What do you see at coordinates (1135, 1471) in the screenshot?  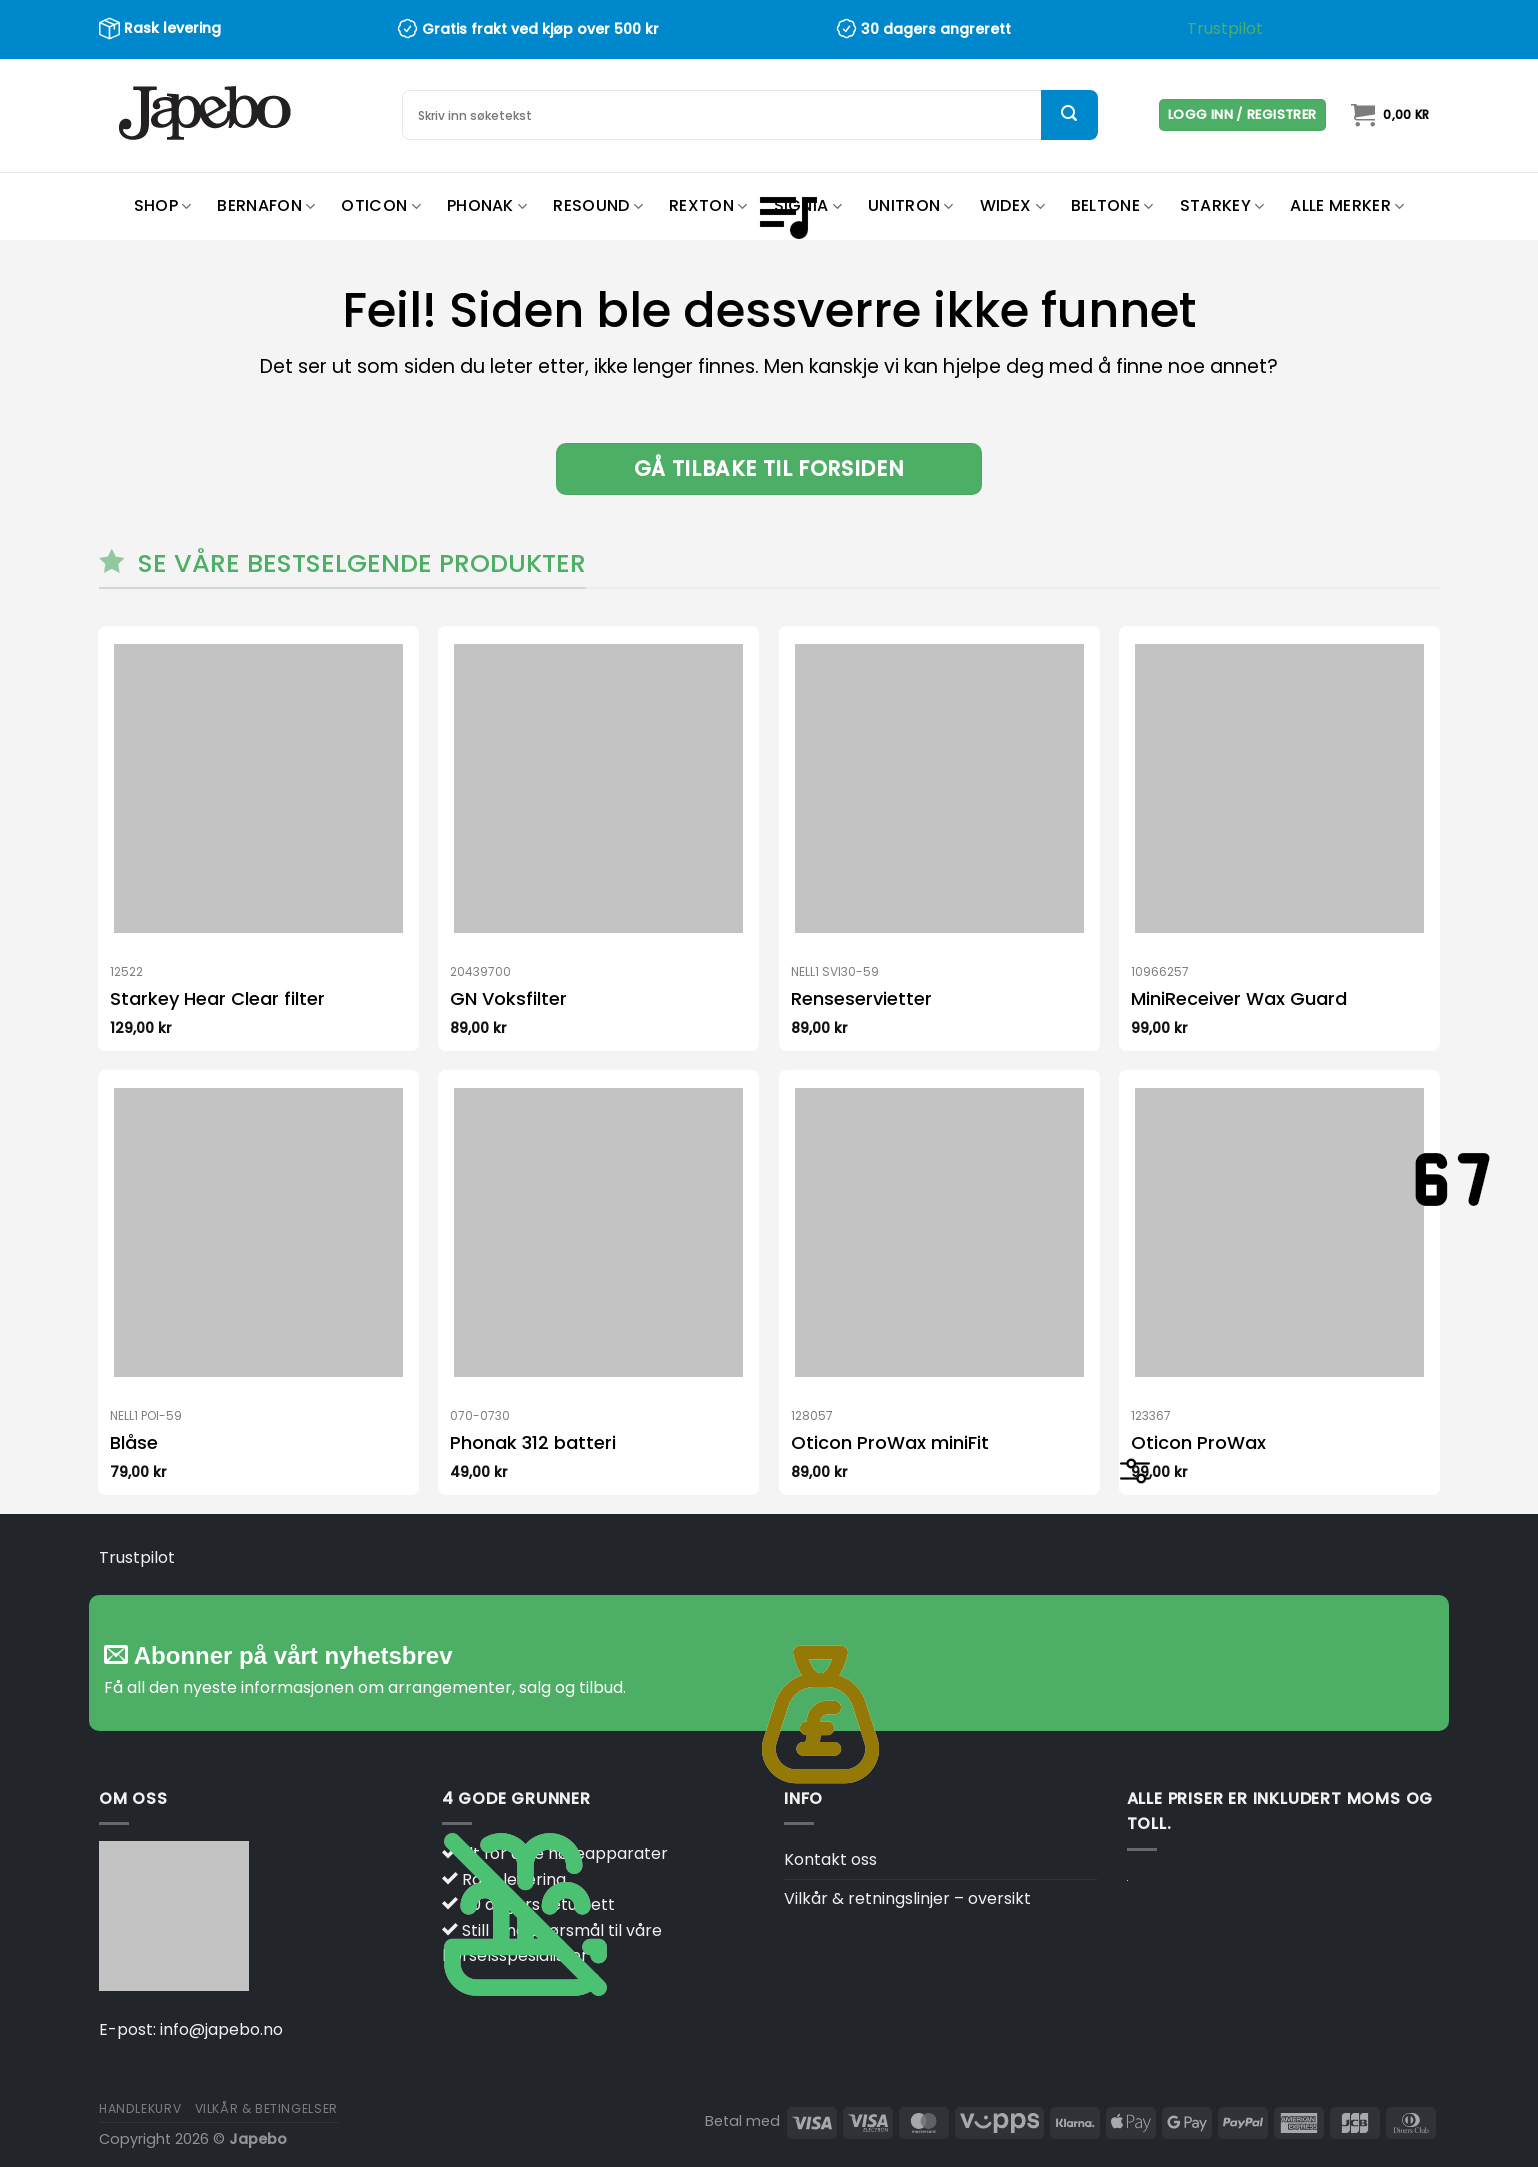 I see `adjust settings or preferences` at bounding box center [1135, 1471].